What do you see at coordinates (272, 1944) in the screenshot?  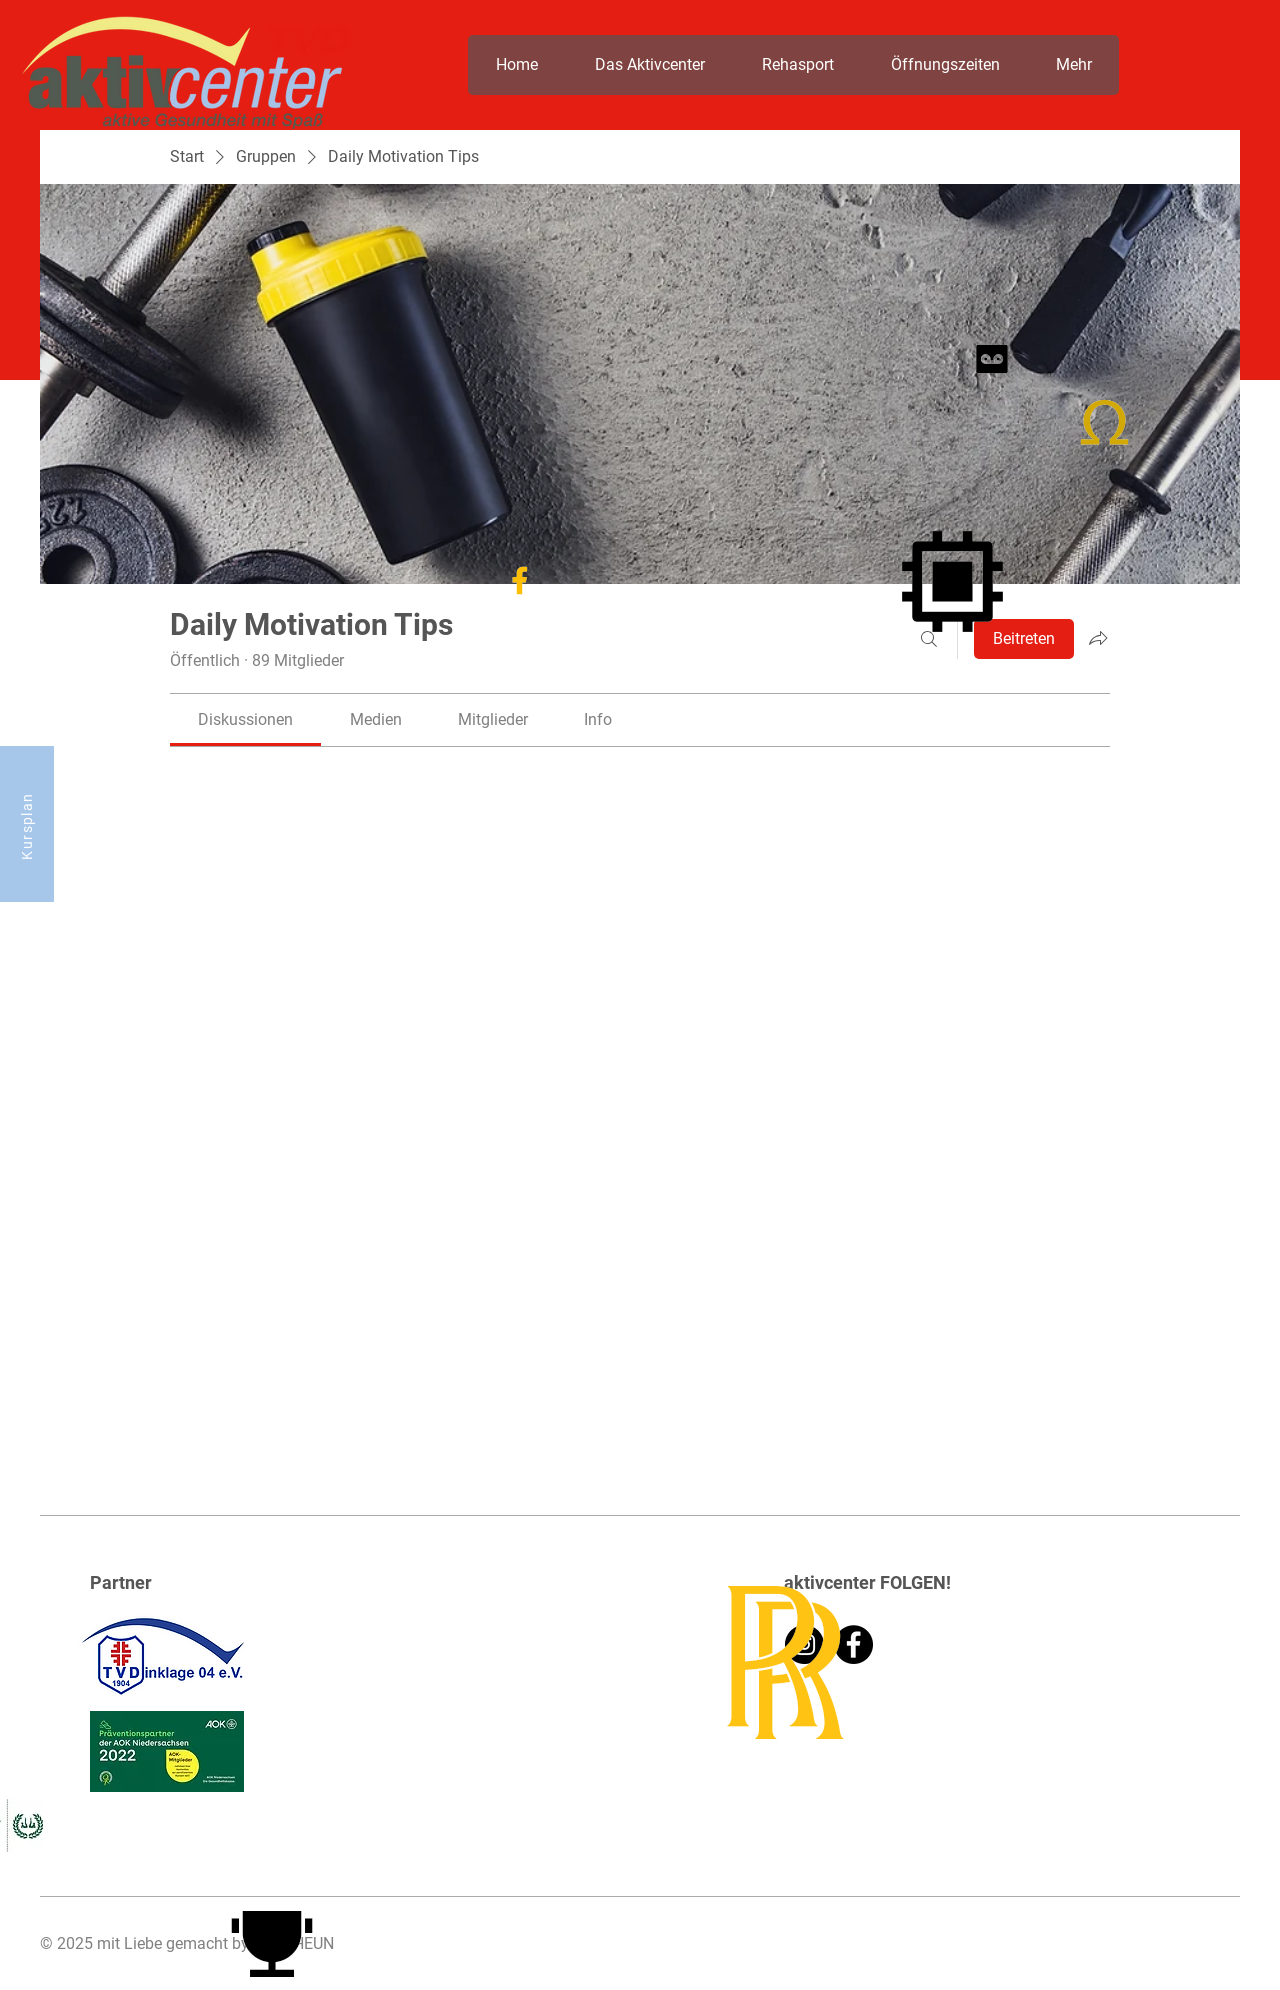 I see `view achievements or awards` at bounding box center [272, 1944].